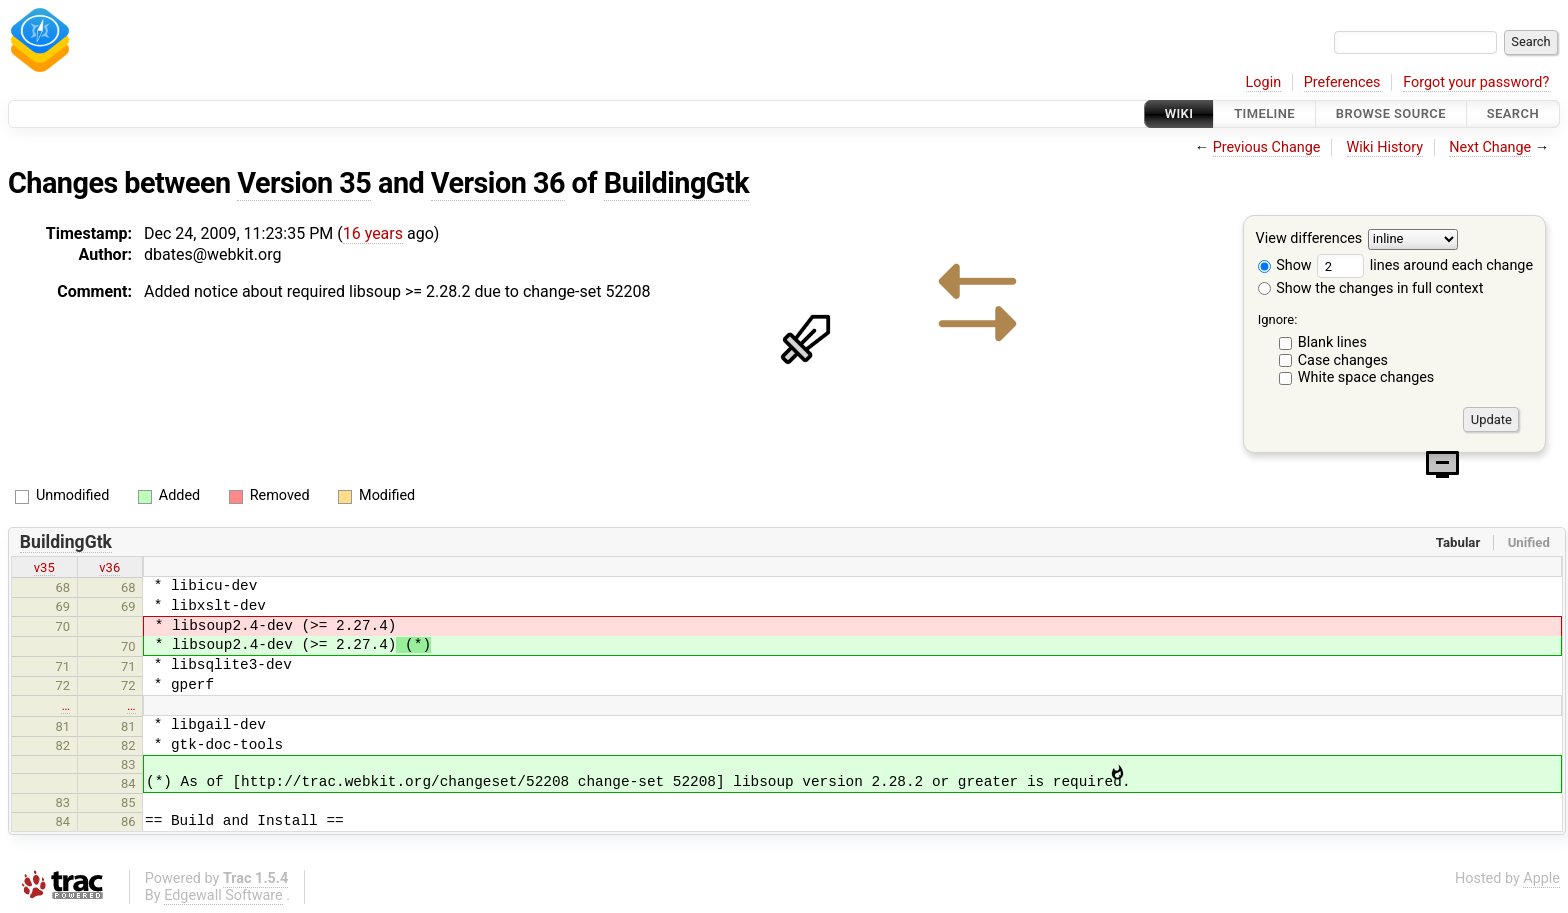 Image resolution: width=1568 pixels, height=913 pixels. I want to click on view trending or popular content, so click(1117, 772).